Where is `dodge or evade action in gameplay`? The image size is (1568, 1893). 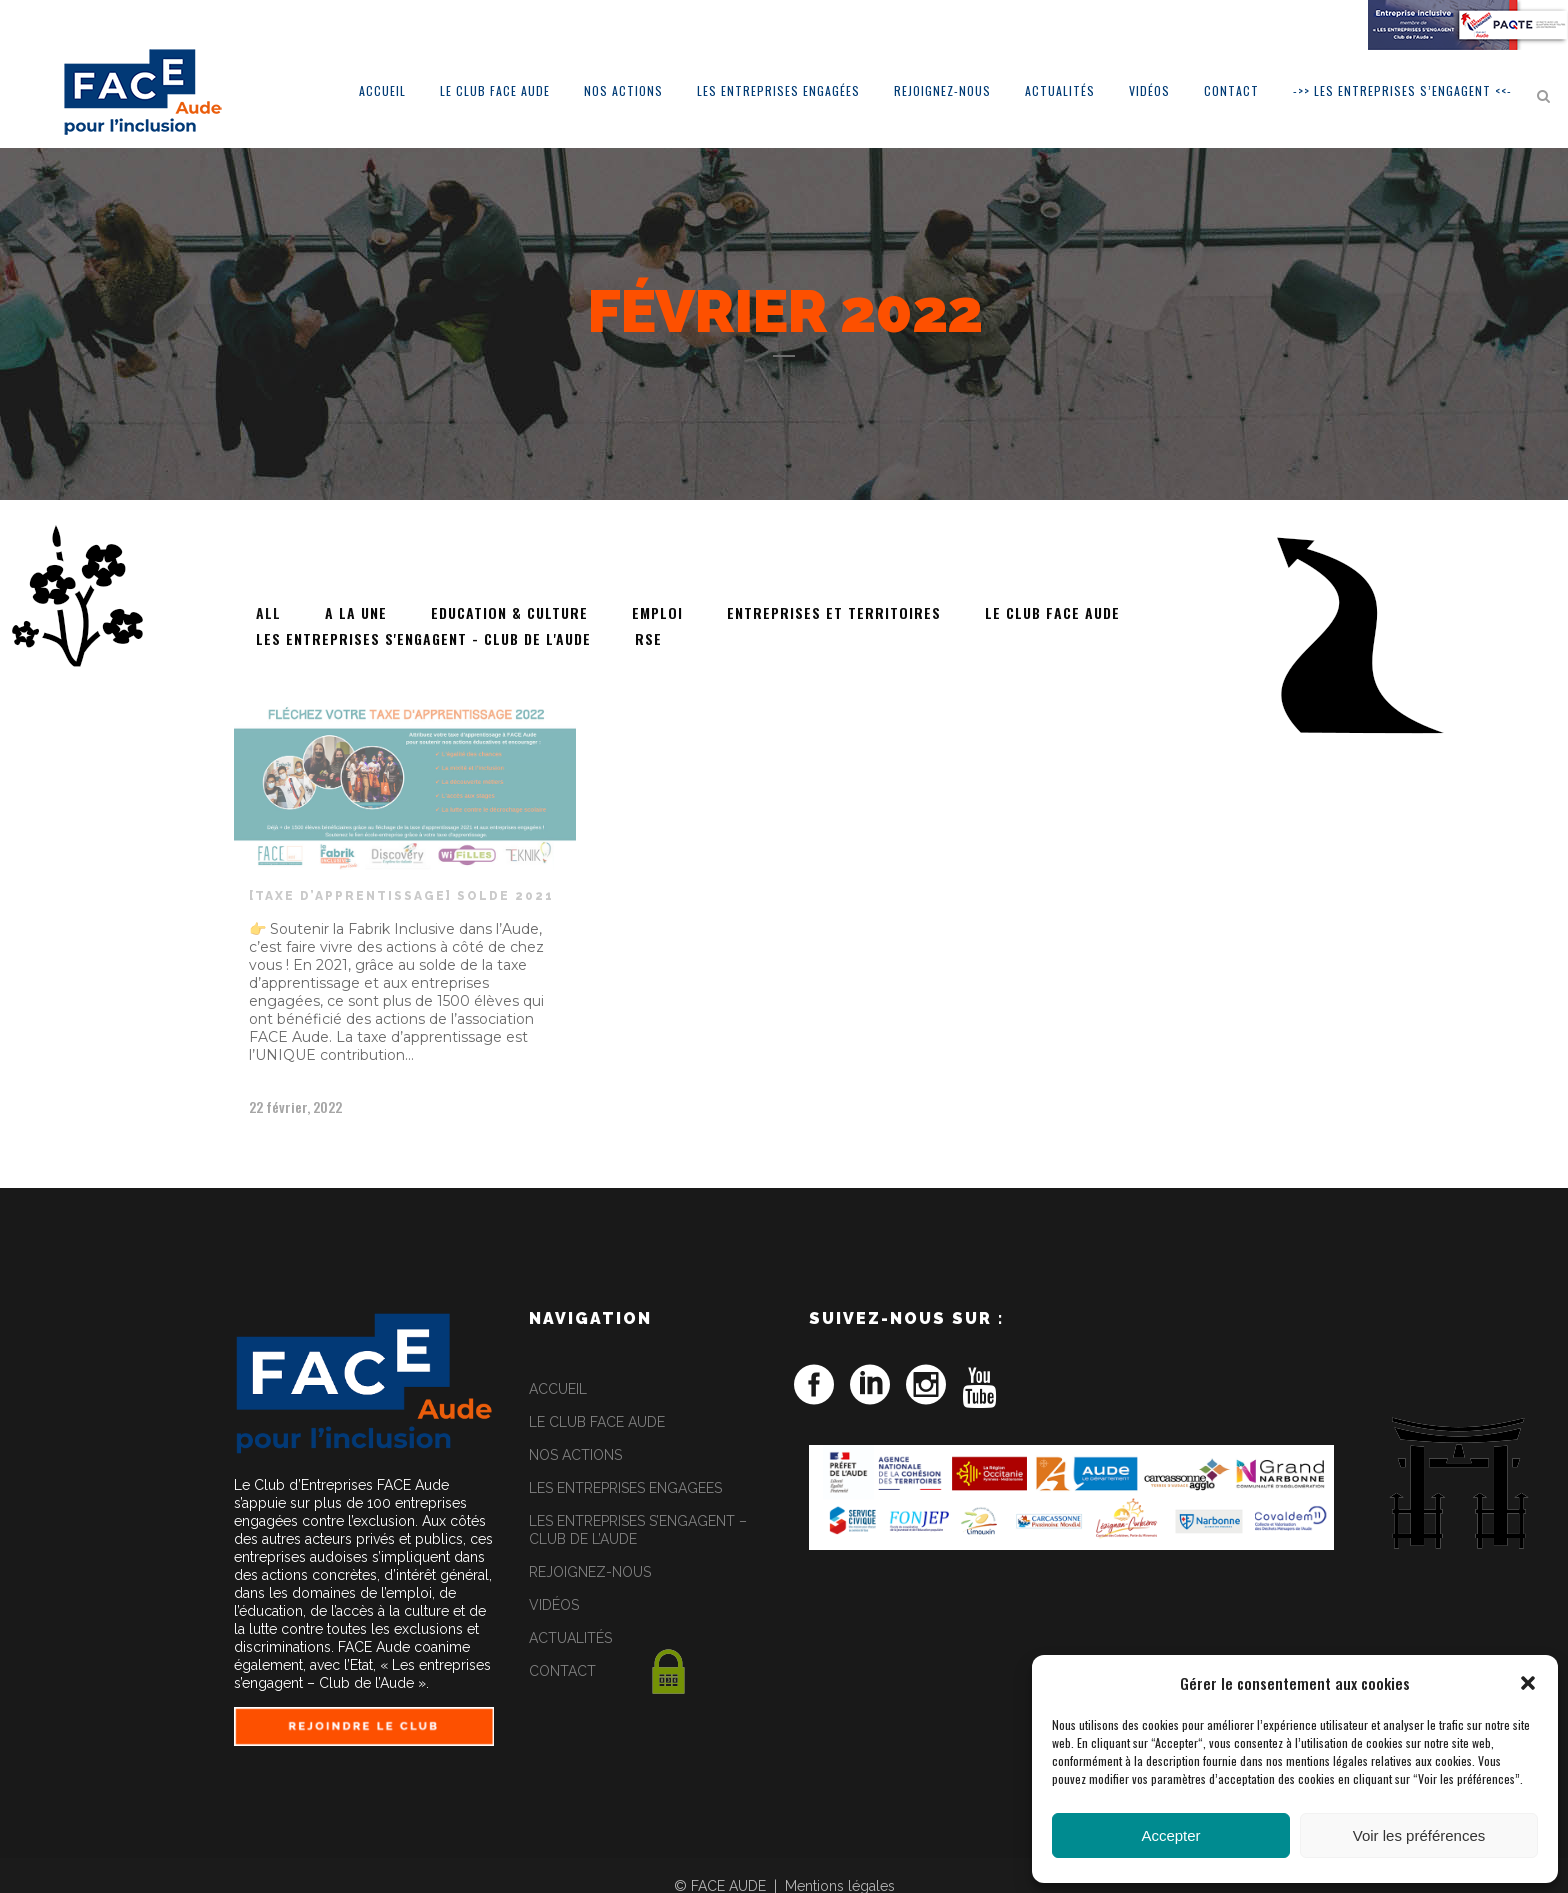 dodge or evade action in gameplay is located at coordinates (1354, 636).